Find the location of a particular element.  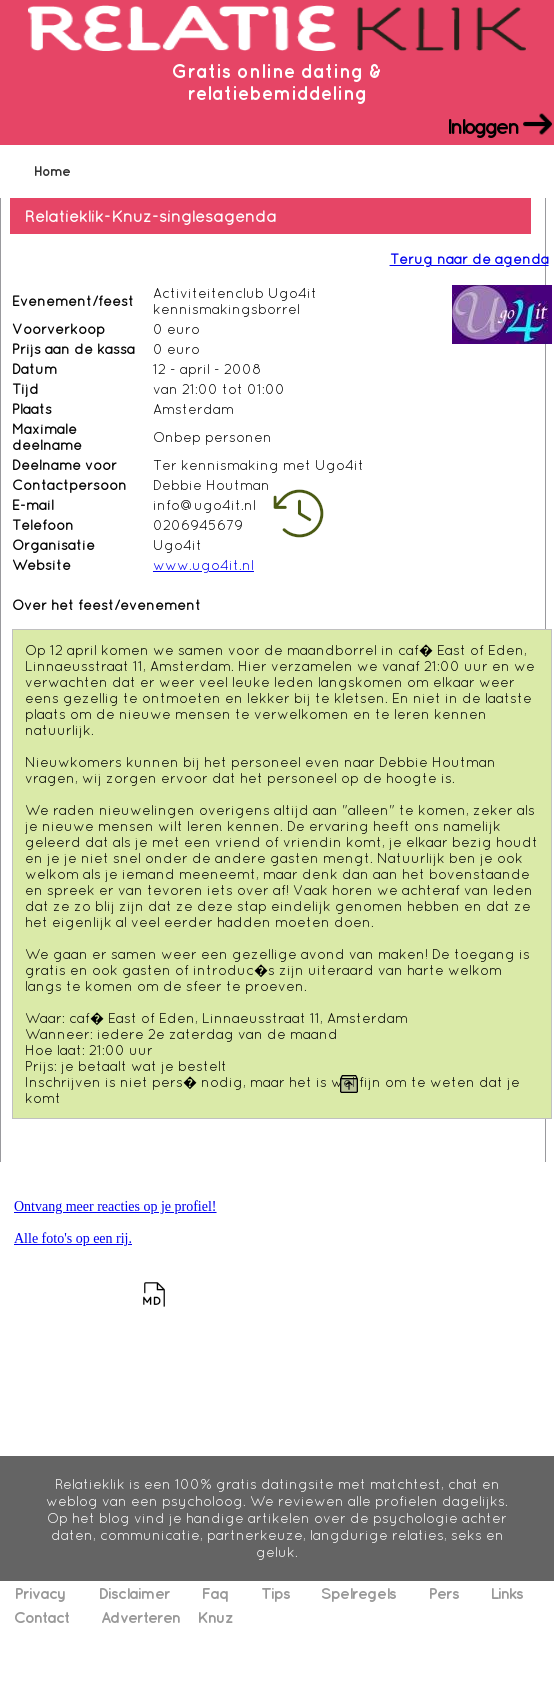

upload or export a package is located at coordinates (349, 1084).